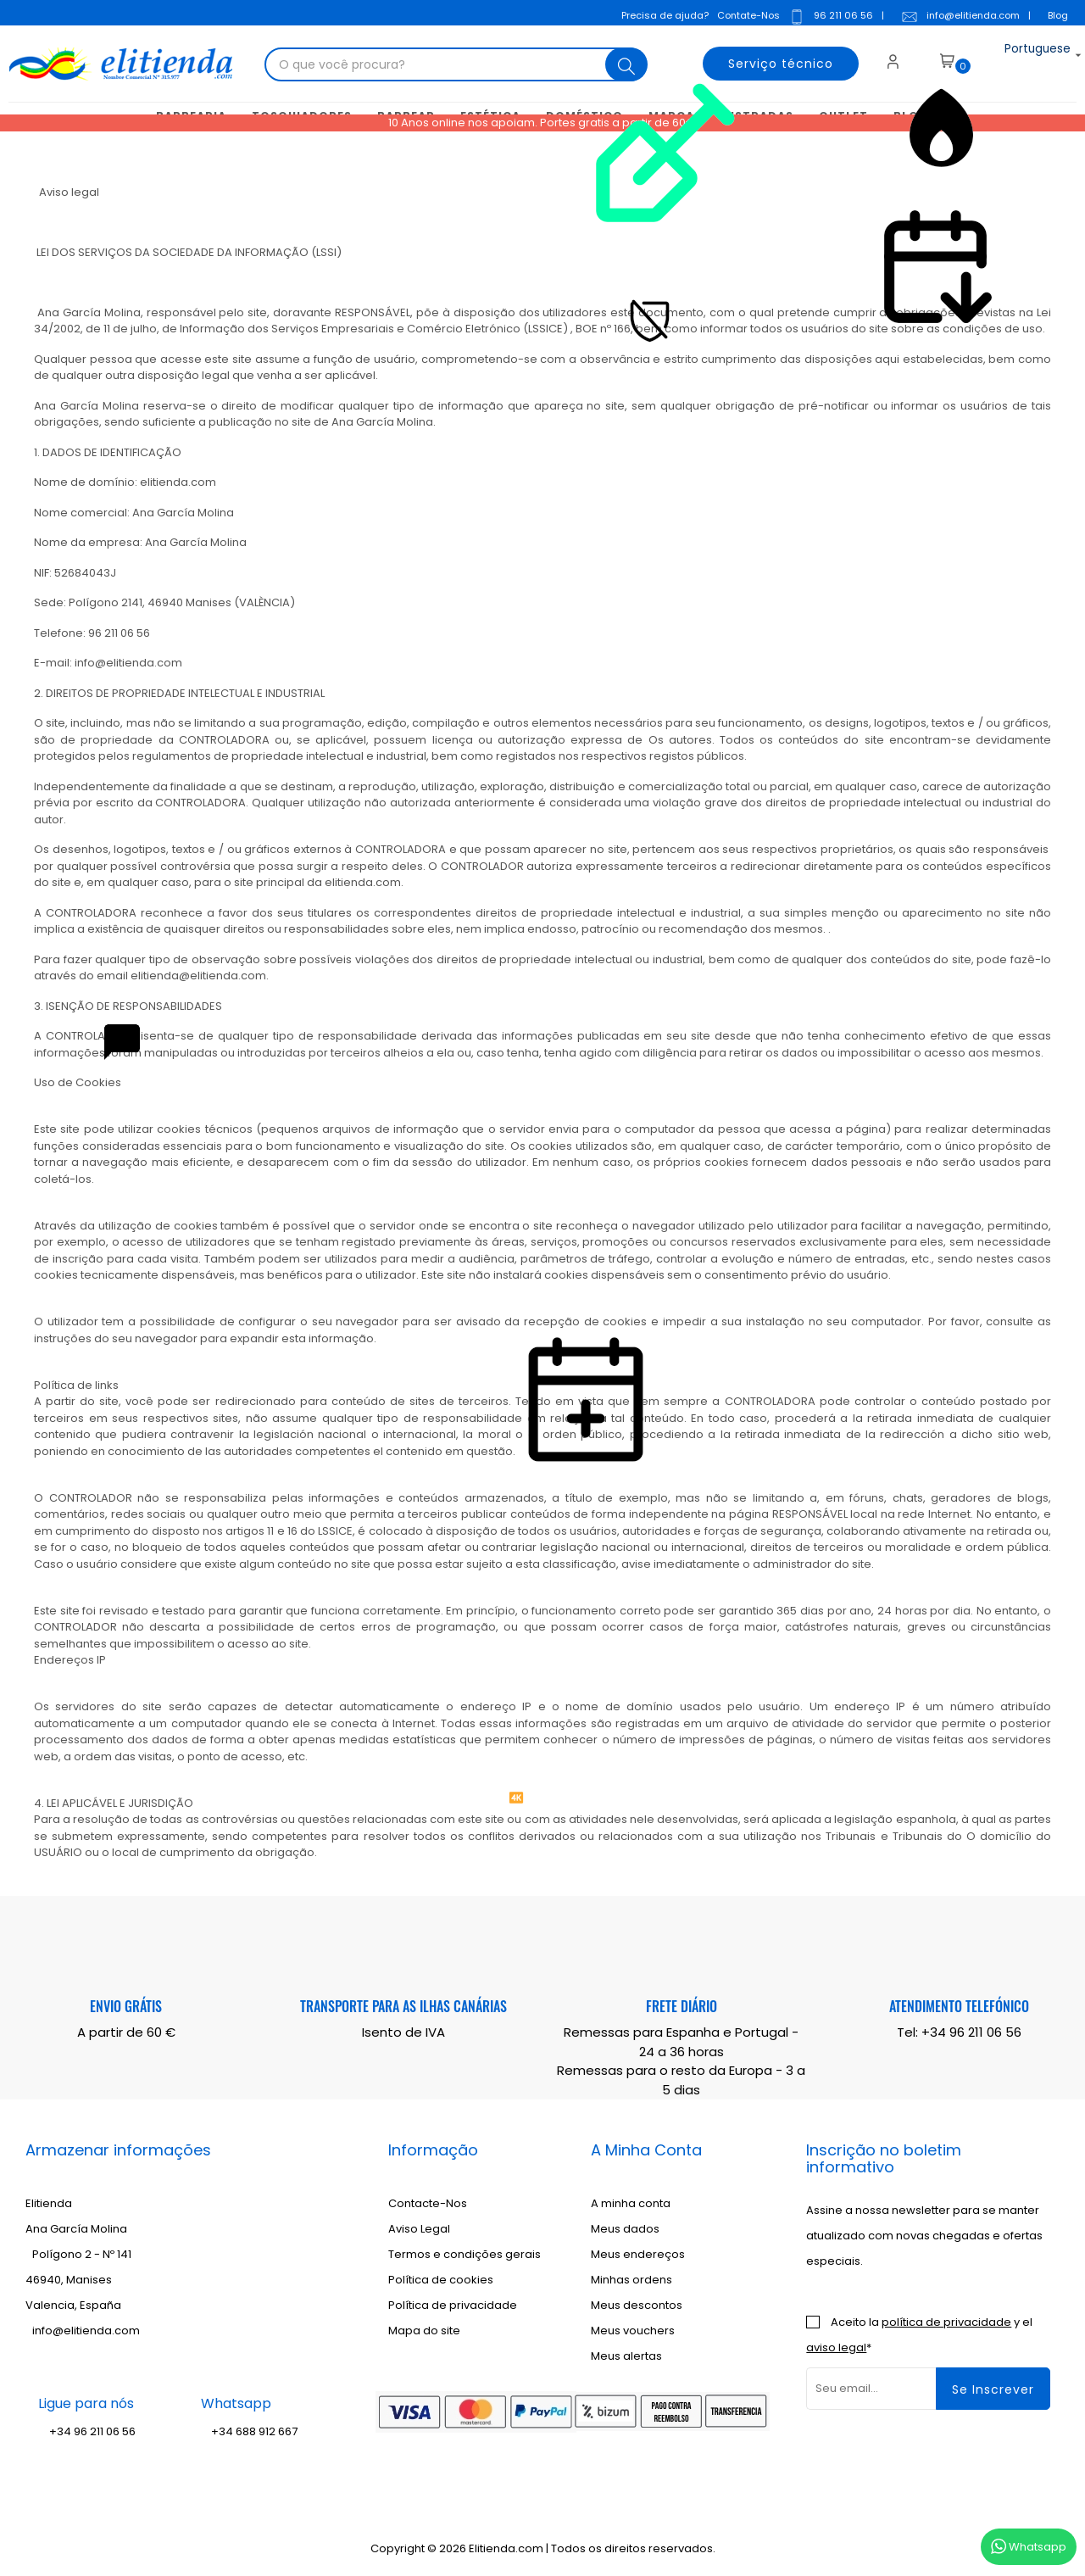 The width and height of the screenshot is (1085, 2576). Describe the element at coordinates (941, 129) in the screenshot. I see `indicates trending or hot content` at that location.